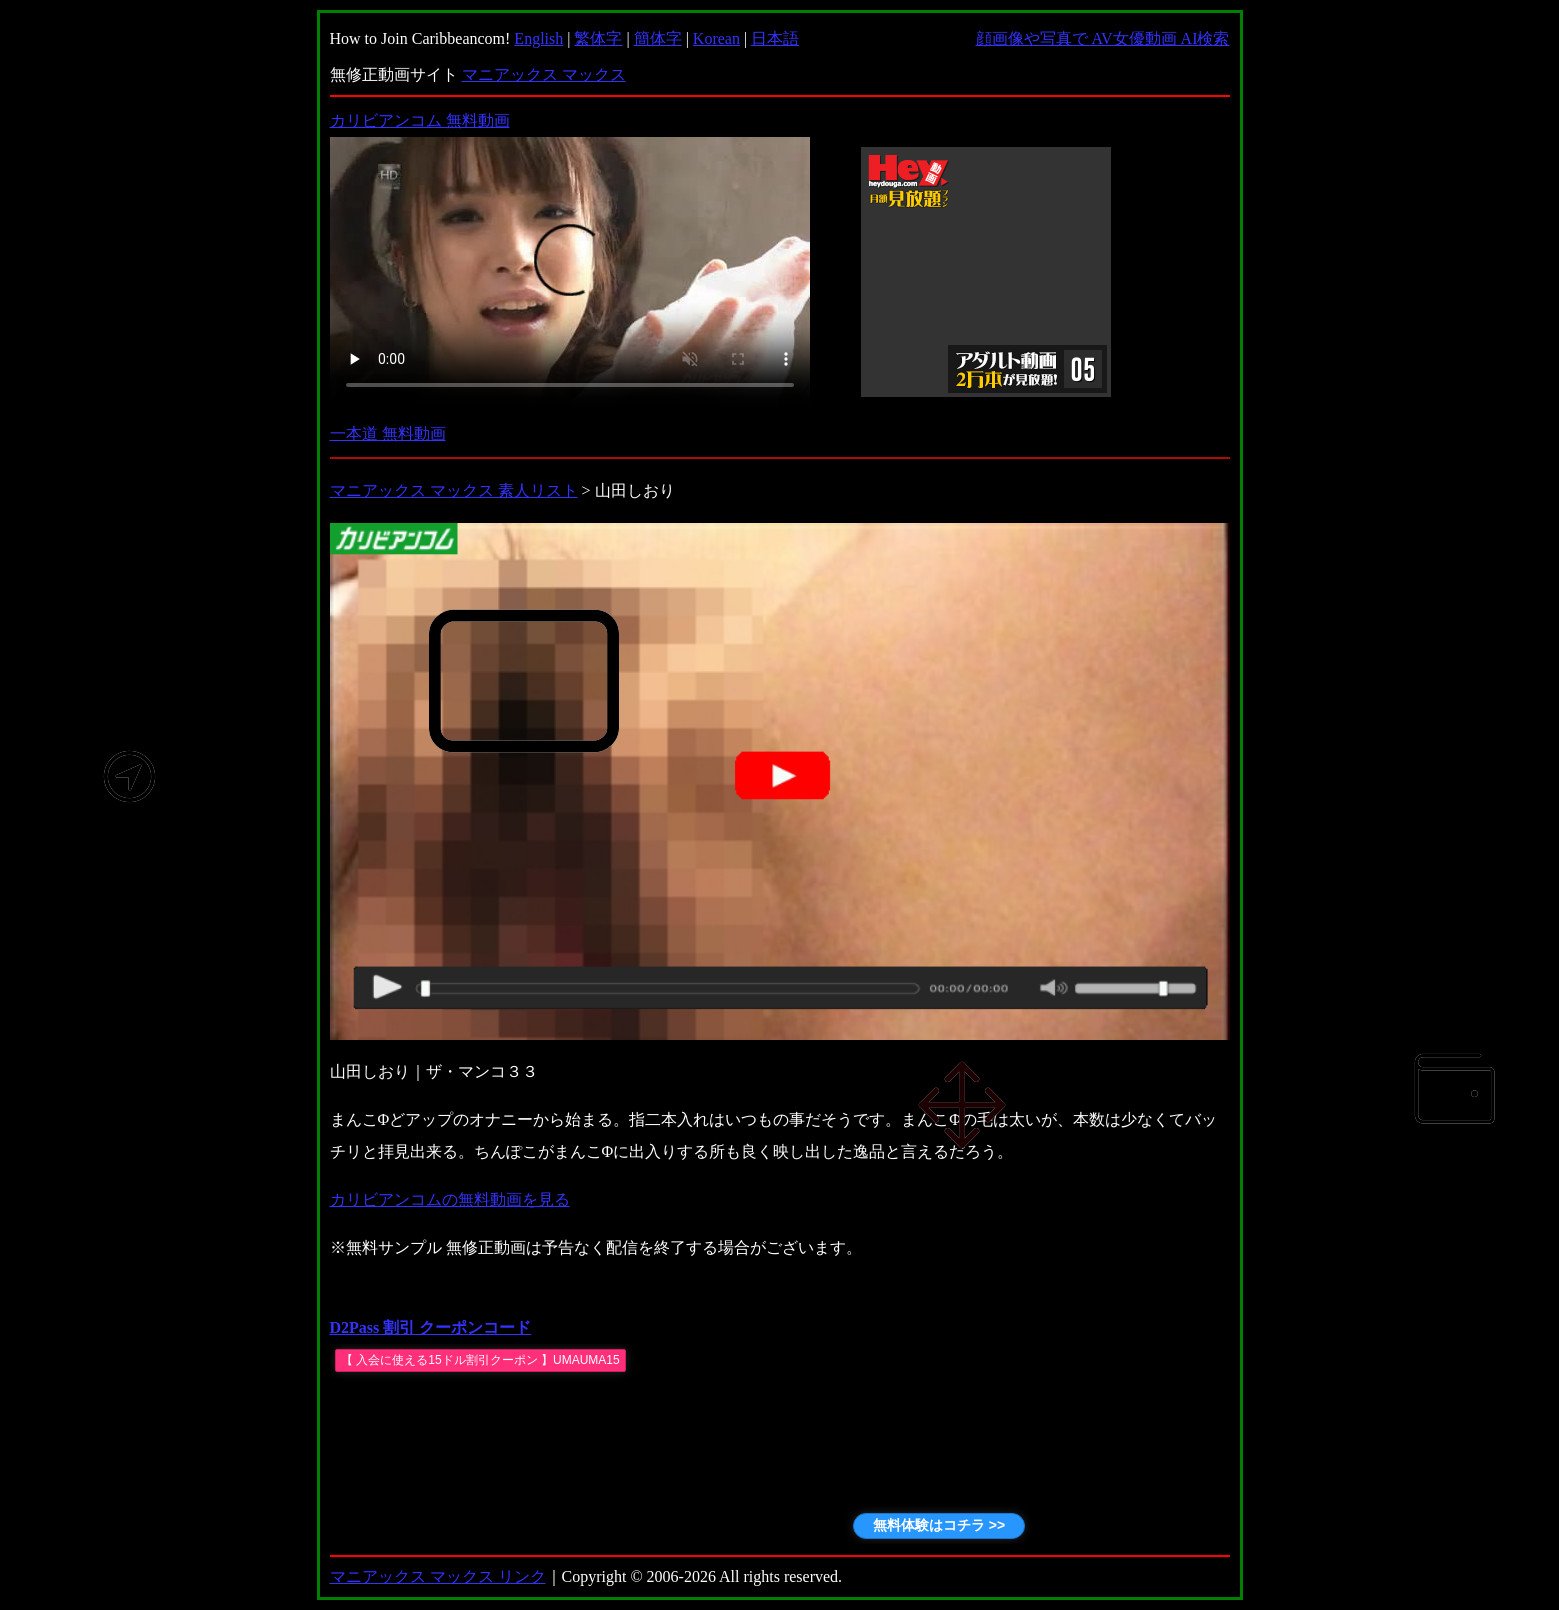 This screenshot has width=1559, height=1610. I want to click on tap to navigate to this location, so click(129, 776).